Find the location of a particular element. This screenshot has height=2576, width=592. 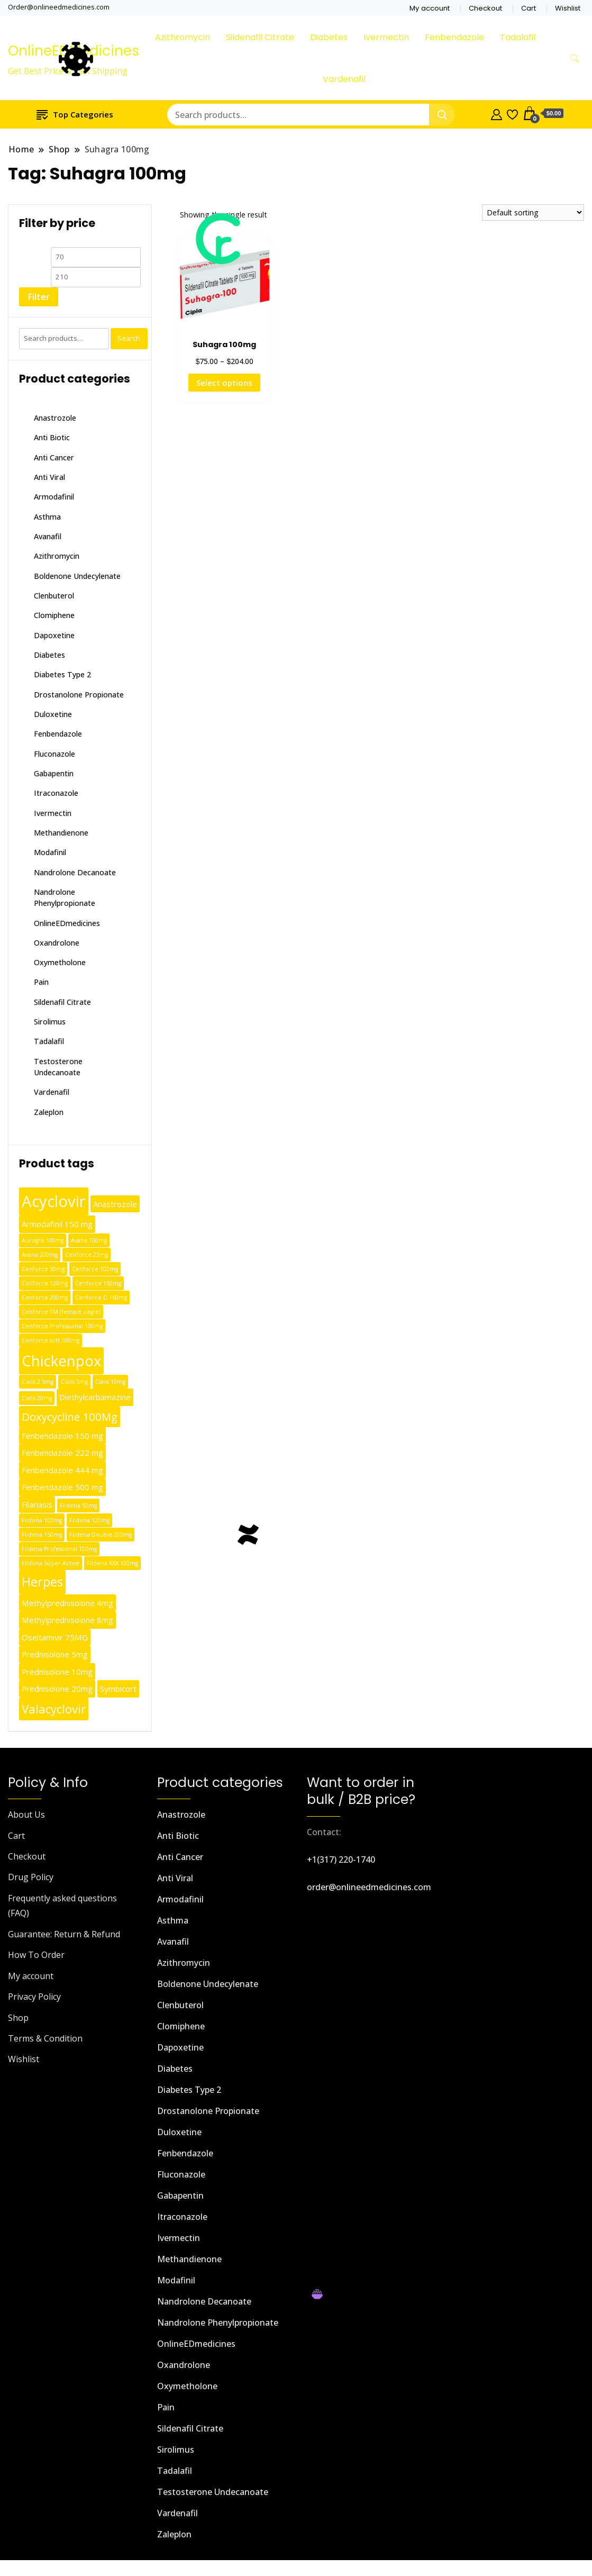

indicates brazilian cruzeiro currency is located at coordinates (220, 239).